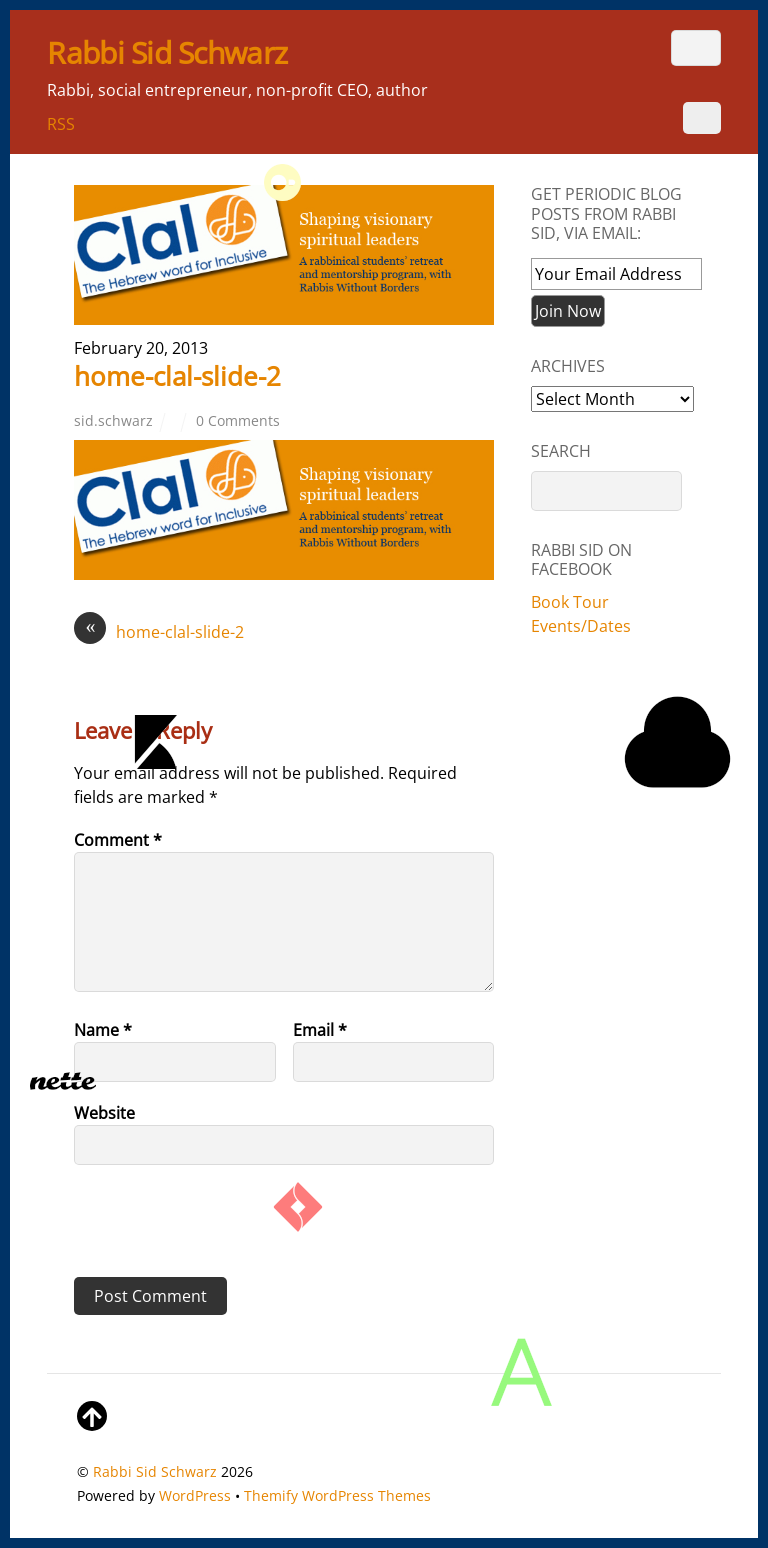  Describe the element at coordinates (521, 1370) in the screenshot. I see `change the font family in a text editor` at that location.